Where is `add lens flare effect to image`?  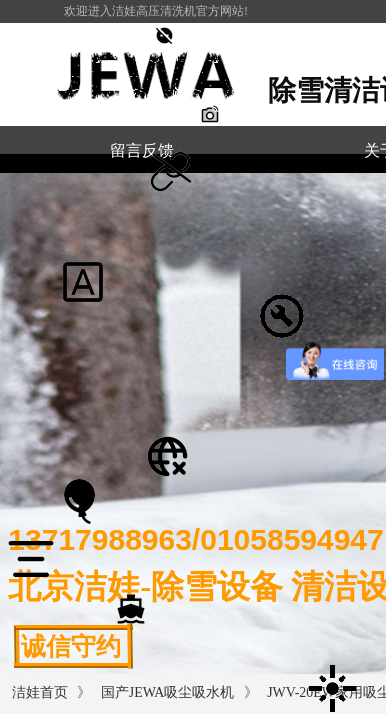
add lens flare effect to image is located at coordinates (332, 688).